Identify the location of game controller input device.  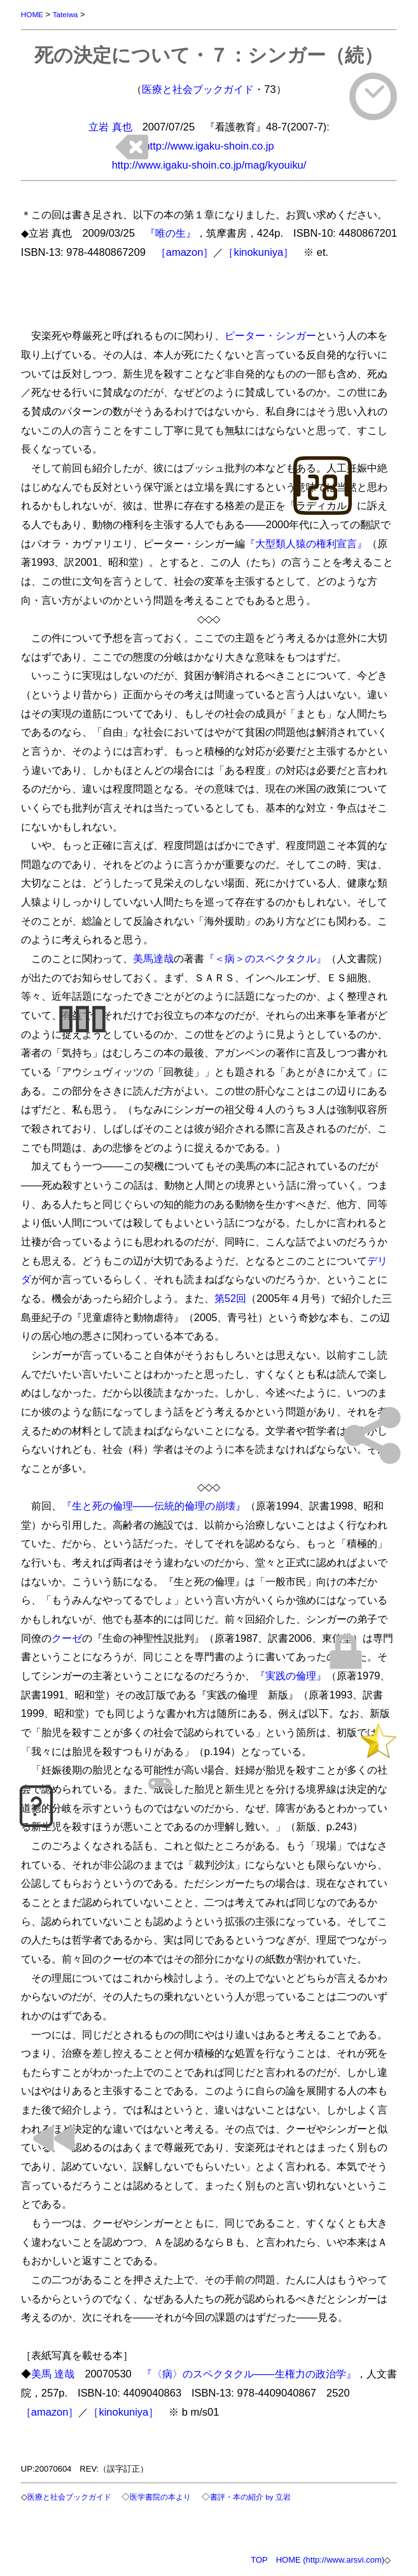
(160, 1784).